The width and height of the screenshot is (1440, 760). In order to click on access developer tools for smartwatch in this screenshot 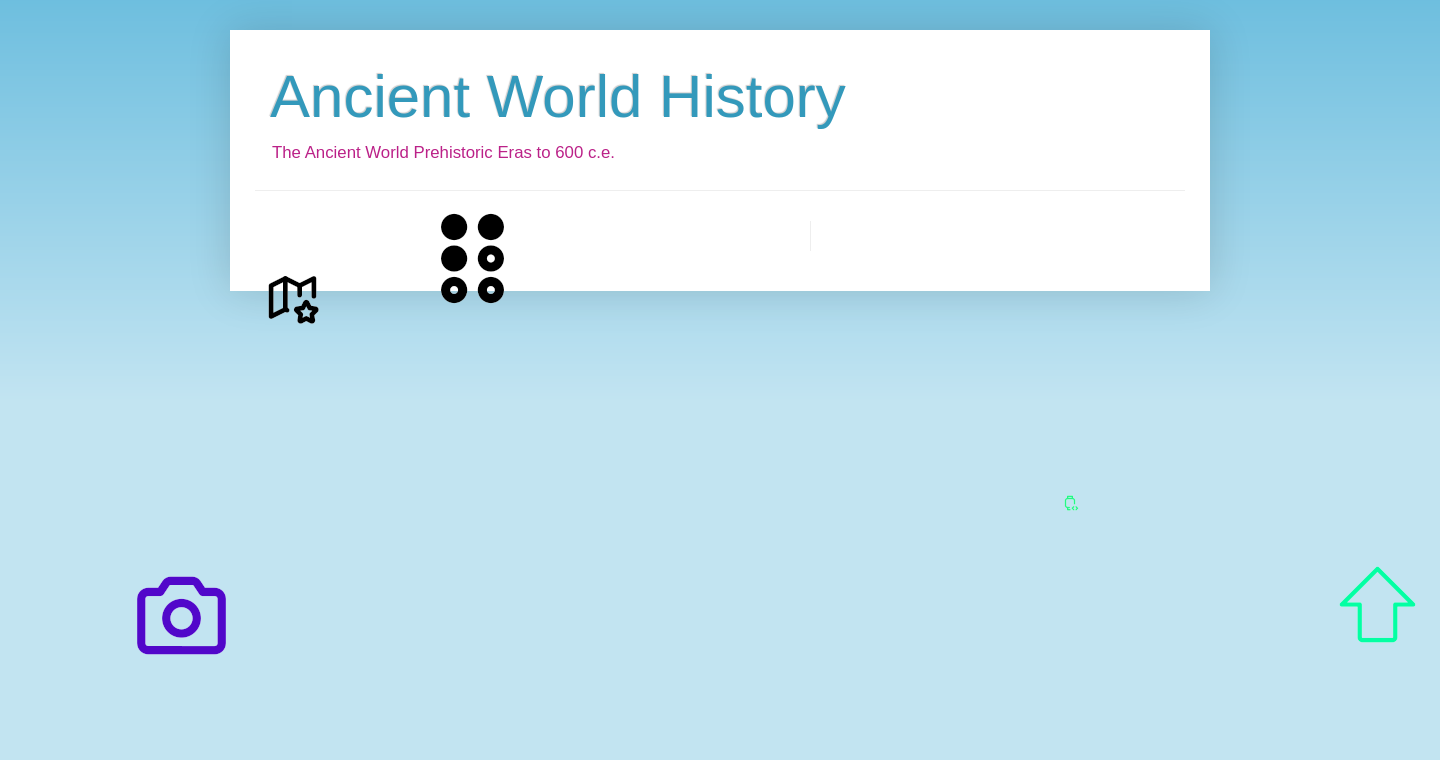, I will do `click(1070, 503)`.